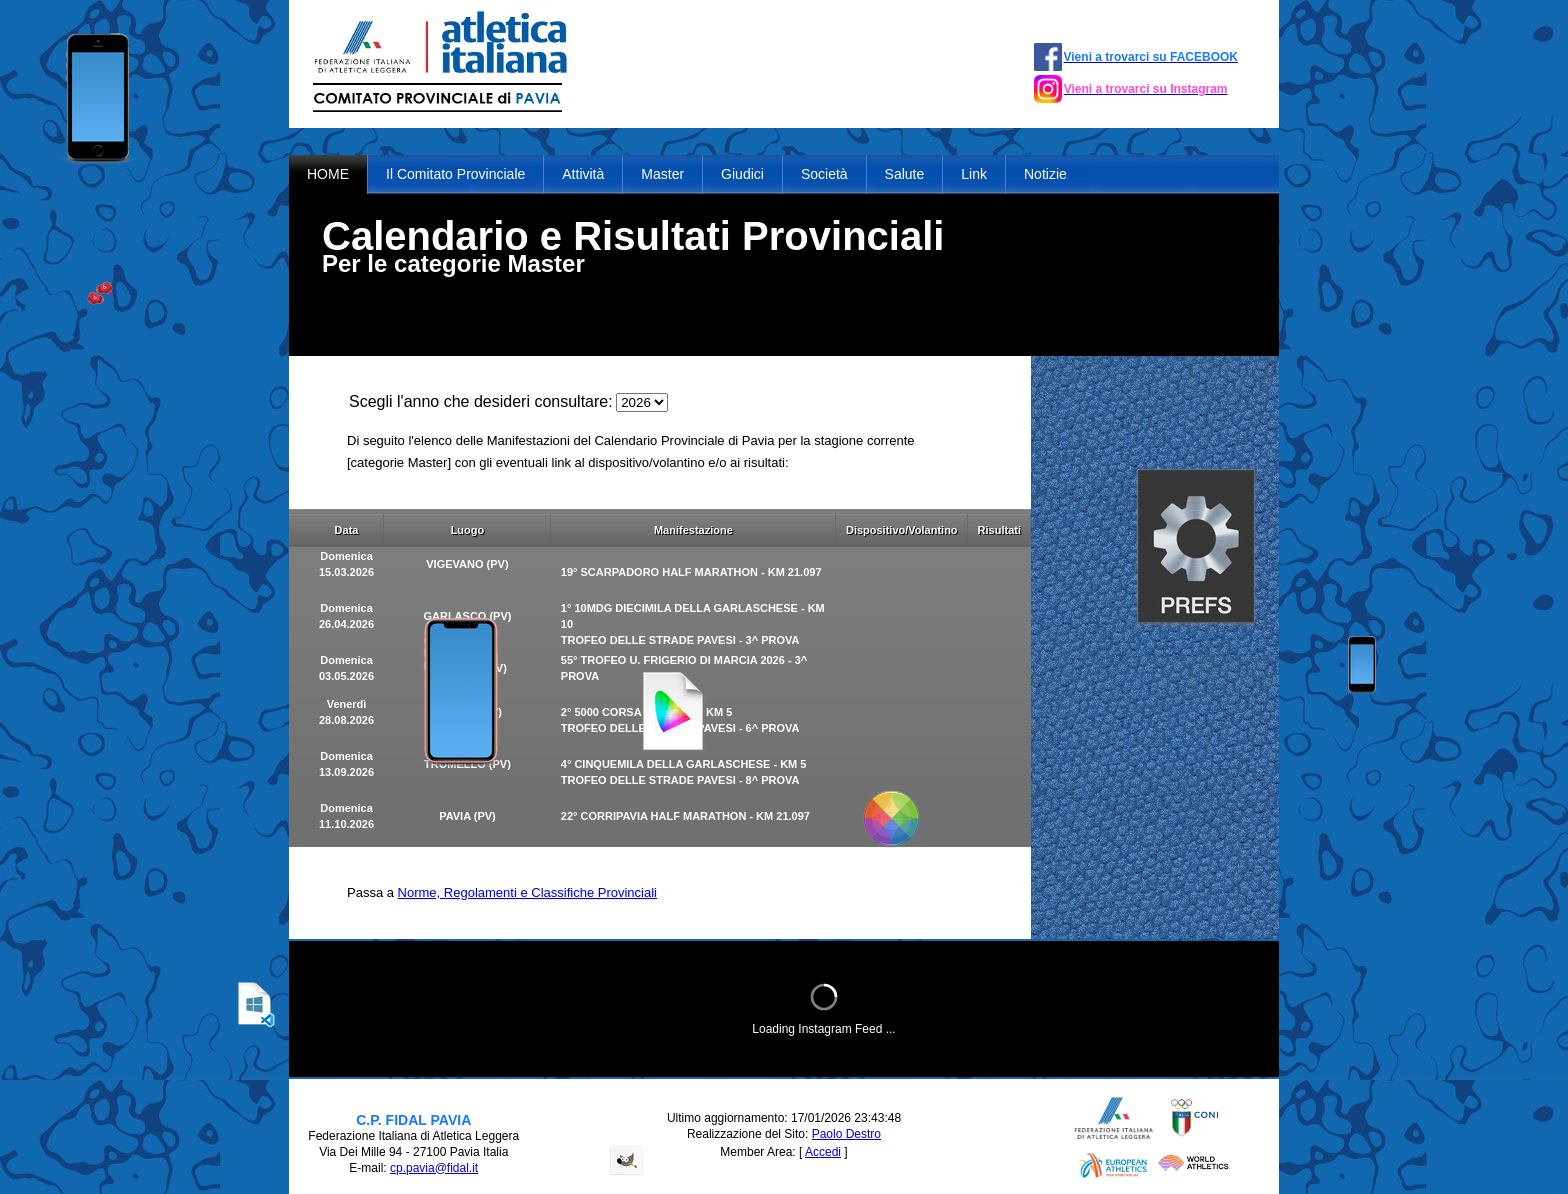 This screenshot has height=1194, width=1568. Describe the element at coordinates (1362, 665) in the screenshot. I see `iPhone SE device connected to your Mac` at that location.